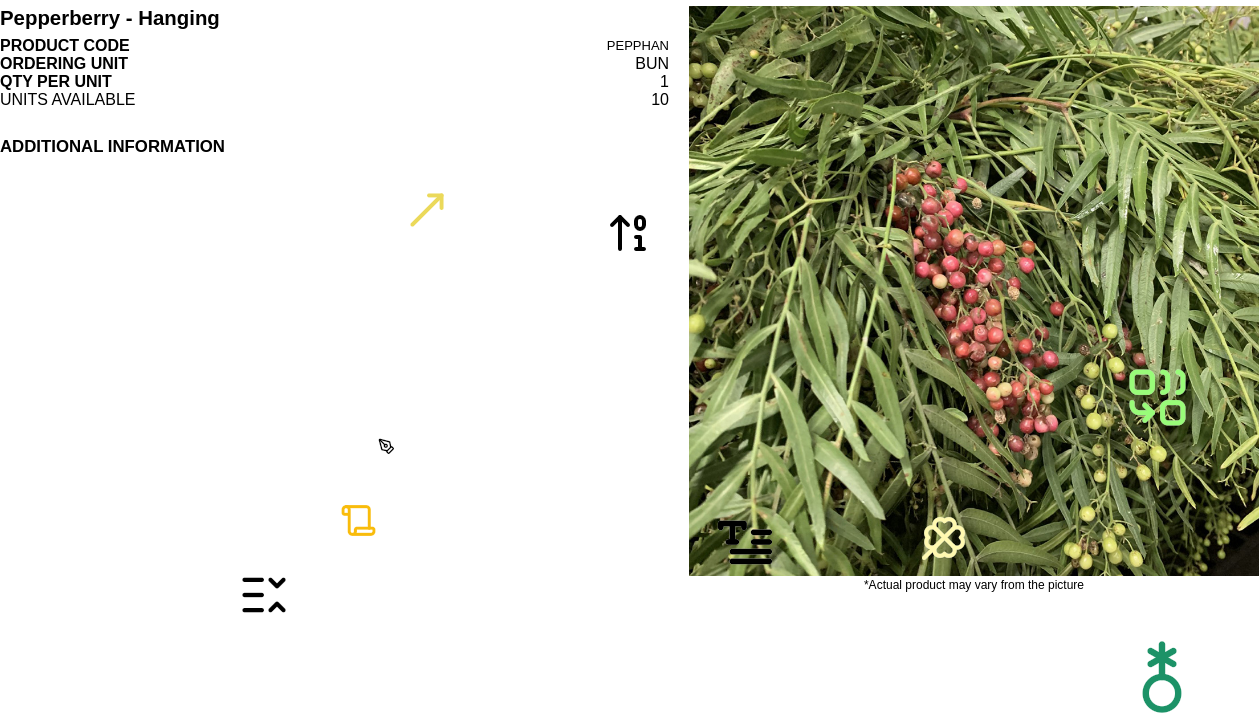  Describe the element at coordinates (264, 595) in the screenshot. I see `collapse or expand all list items` at that location.